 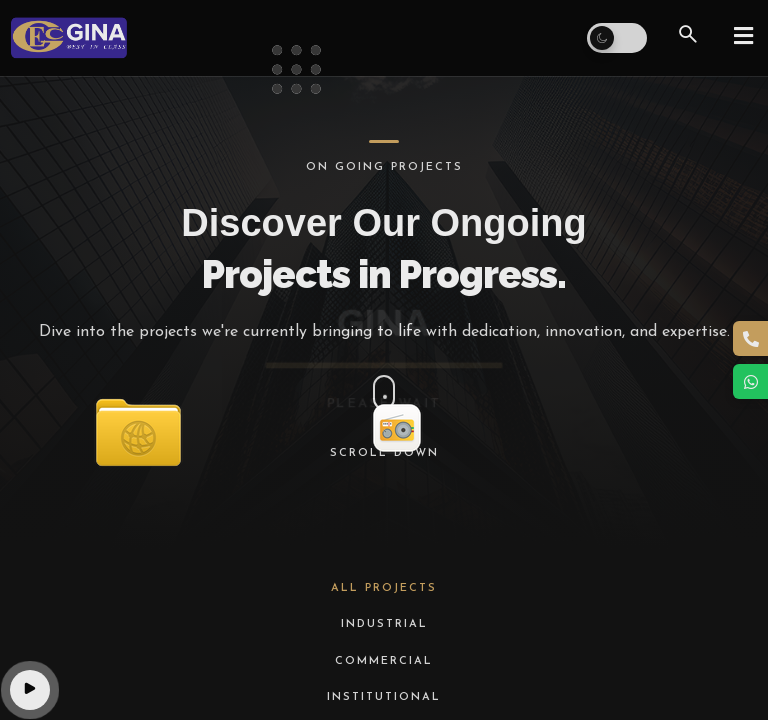 What do you see at coordinates (397, 428) in the screenshot?
I see `open goodvibes internet radio app` at bounding box center [397, 428].